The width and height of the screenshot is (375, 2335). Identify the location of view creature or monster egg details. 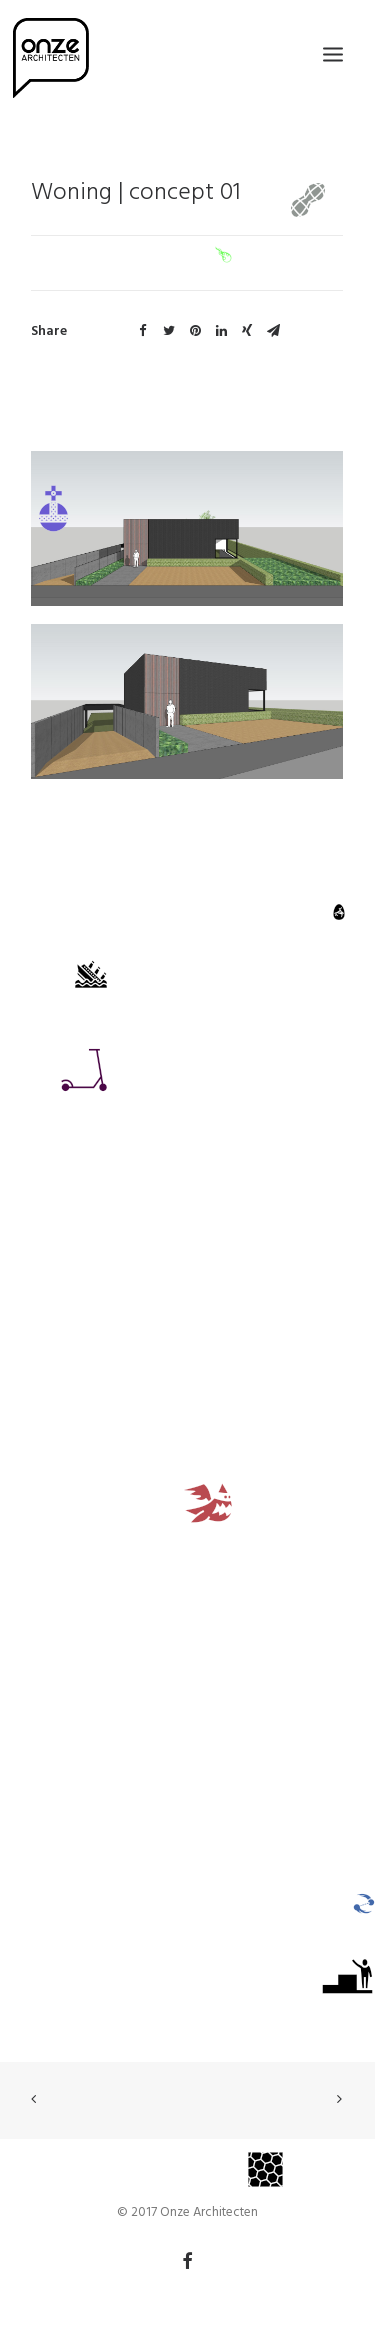
(339, 912).